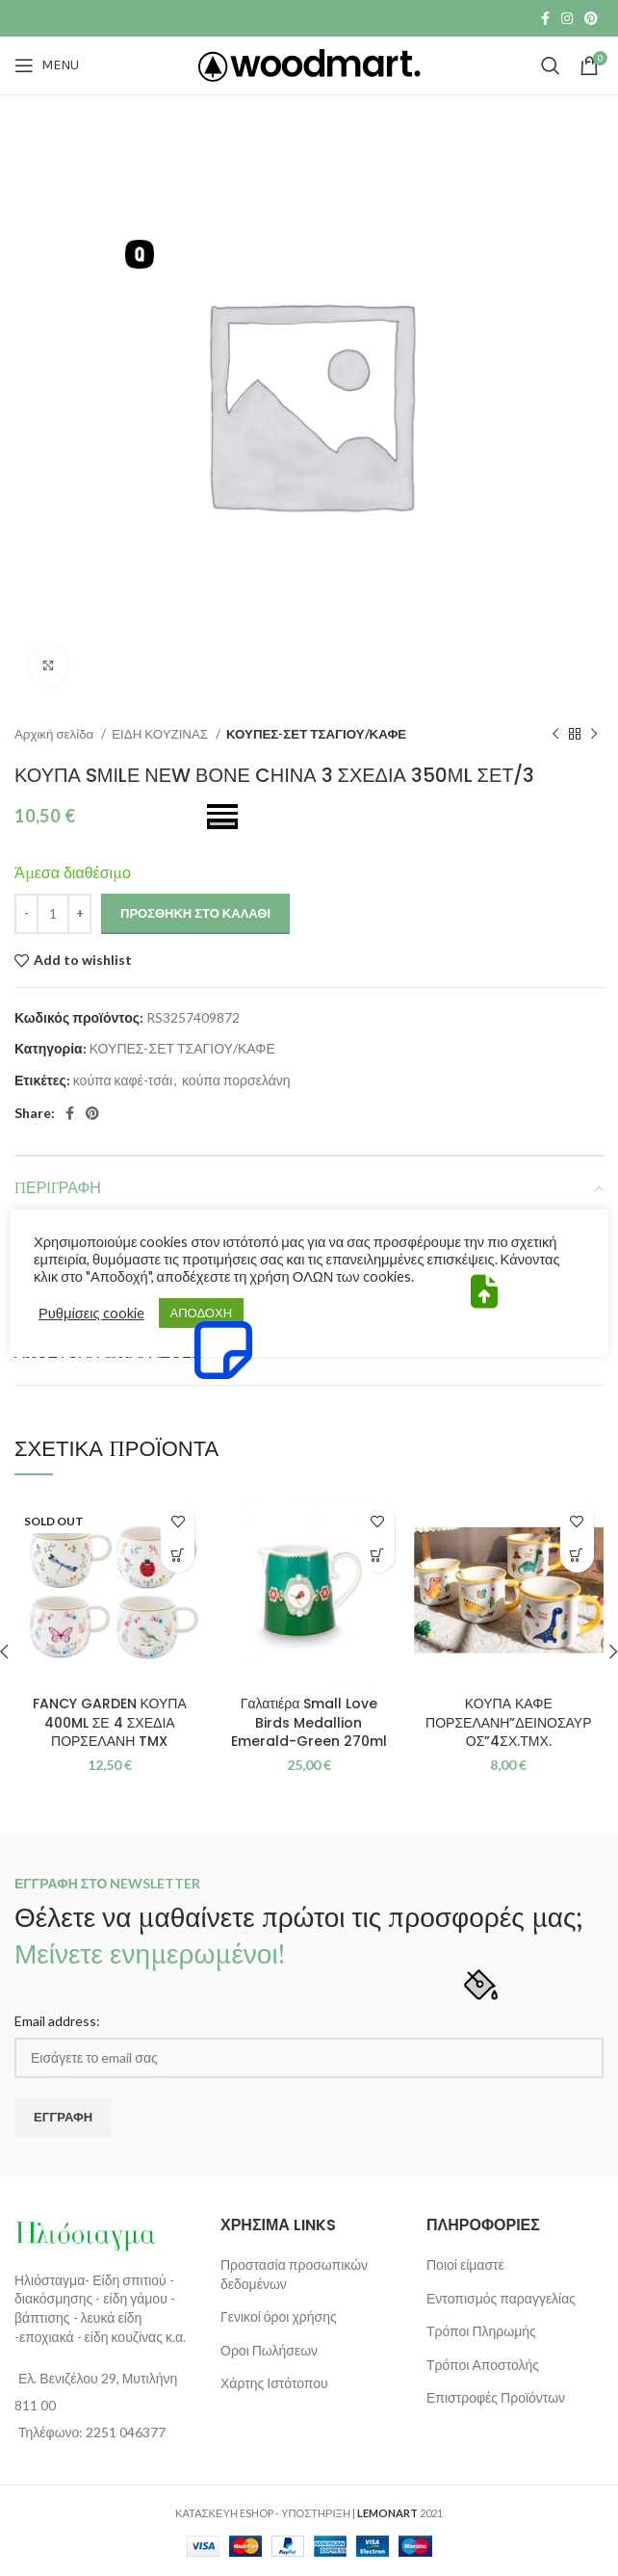 This screenshot has width=618, height=2576. What do you see at coordinates (223, 1350) in the screenshot?
I see `add a sticker to your message` at bounding box center [223, 1350].